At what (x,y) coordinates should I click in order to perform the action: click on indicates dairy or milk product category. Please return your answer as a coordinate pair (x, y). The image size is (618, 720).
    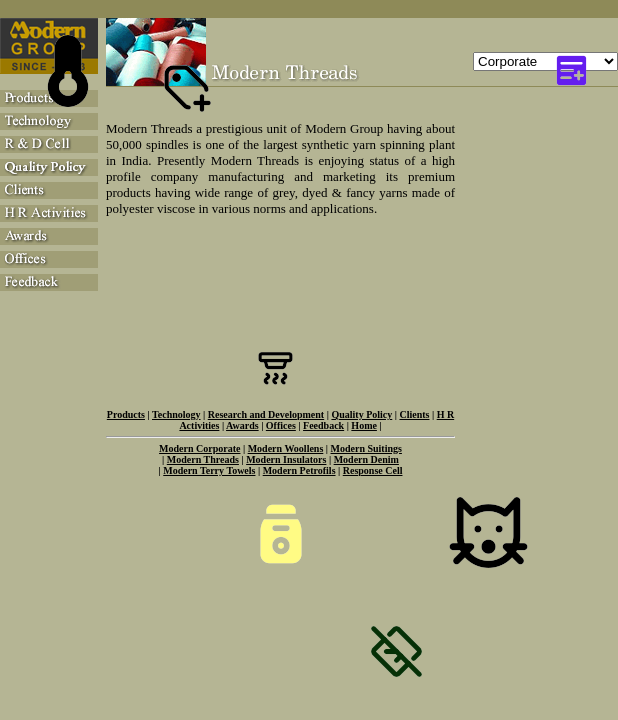
    Looking at the image, I should click on (281, 534).